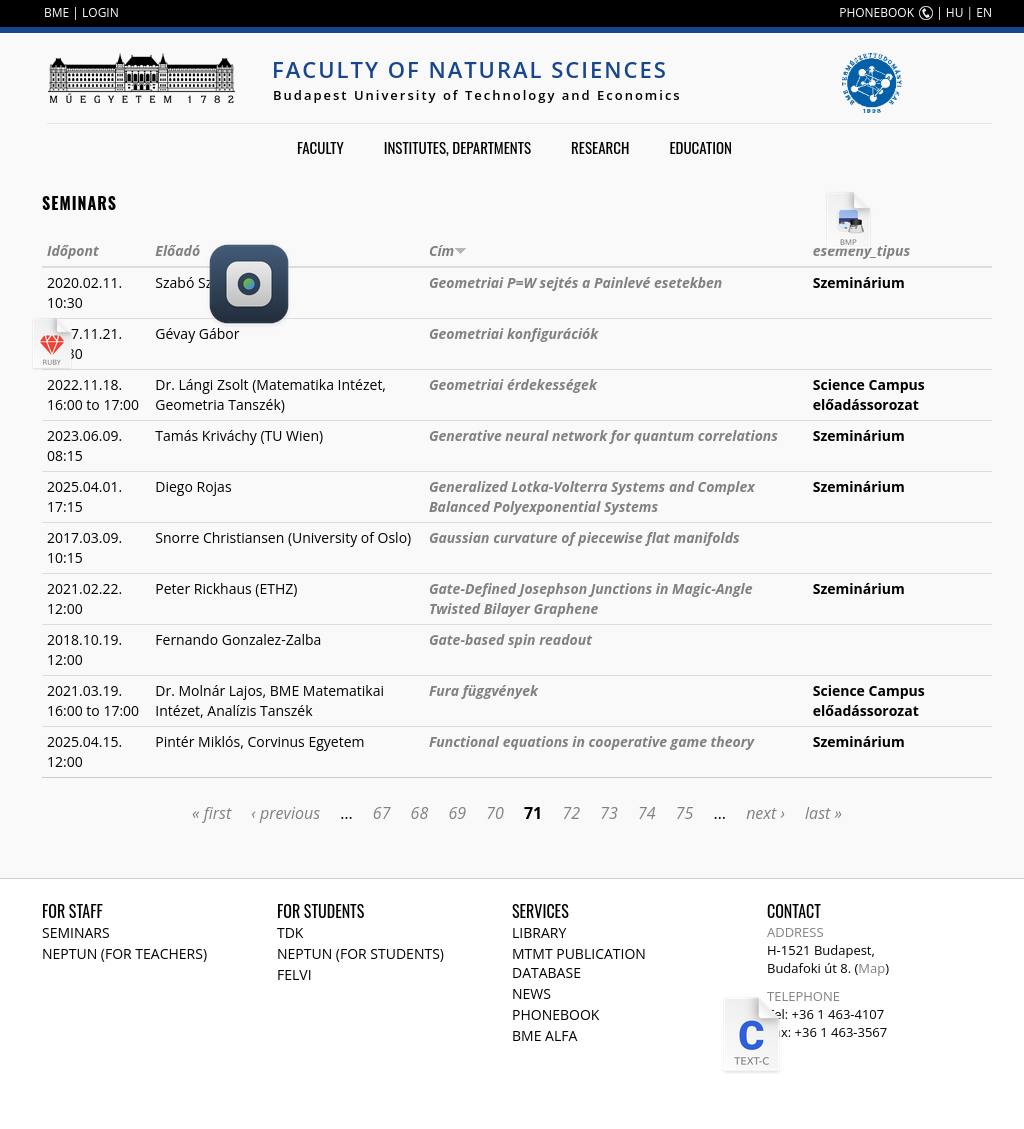 The image size is (1024, 1129). Describe the element at coordinates (751, 1035) in the screenshot. I see `c programming language source file` at that location.